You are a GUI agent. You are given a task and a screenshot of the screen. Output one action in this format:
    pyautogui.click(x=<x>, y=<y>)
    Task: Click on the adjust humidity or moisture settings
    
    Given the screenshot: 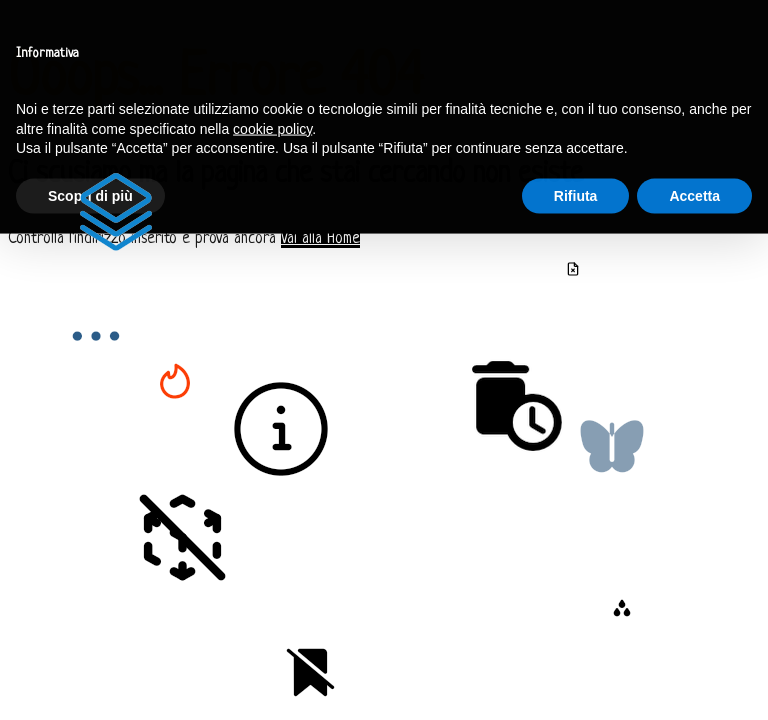 What is the action you would take?
    pyautogui.click(x=622, y=608)
    